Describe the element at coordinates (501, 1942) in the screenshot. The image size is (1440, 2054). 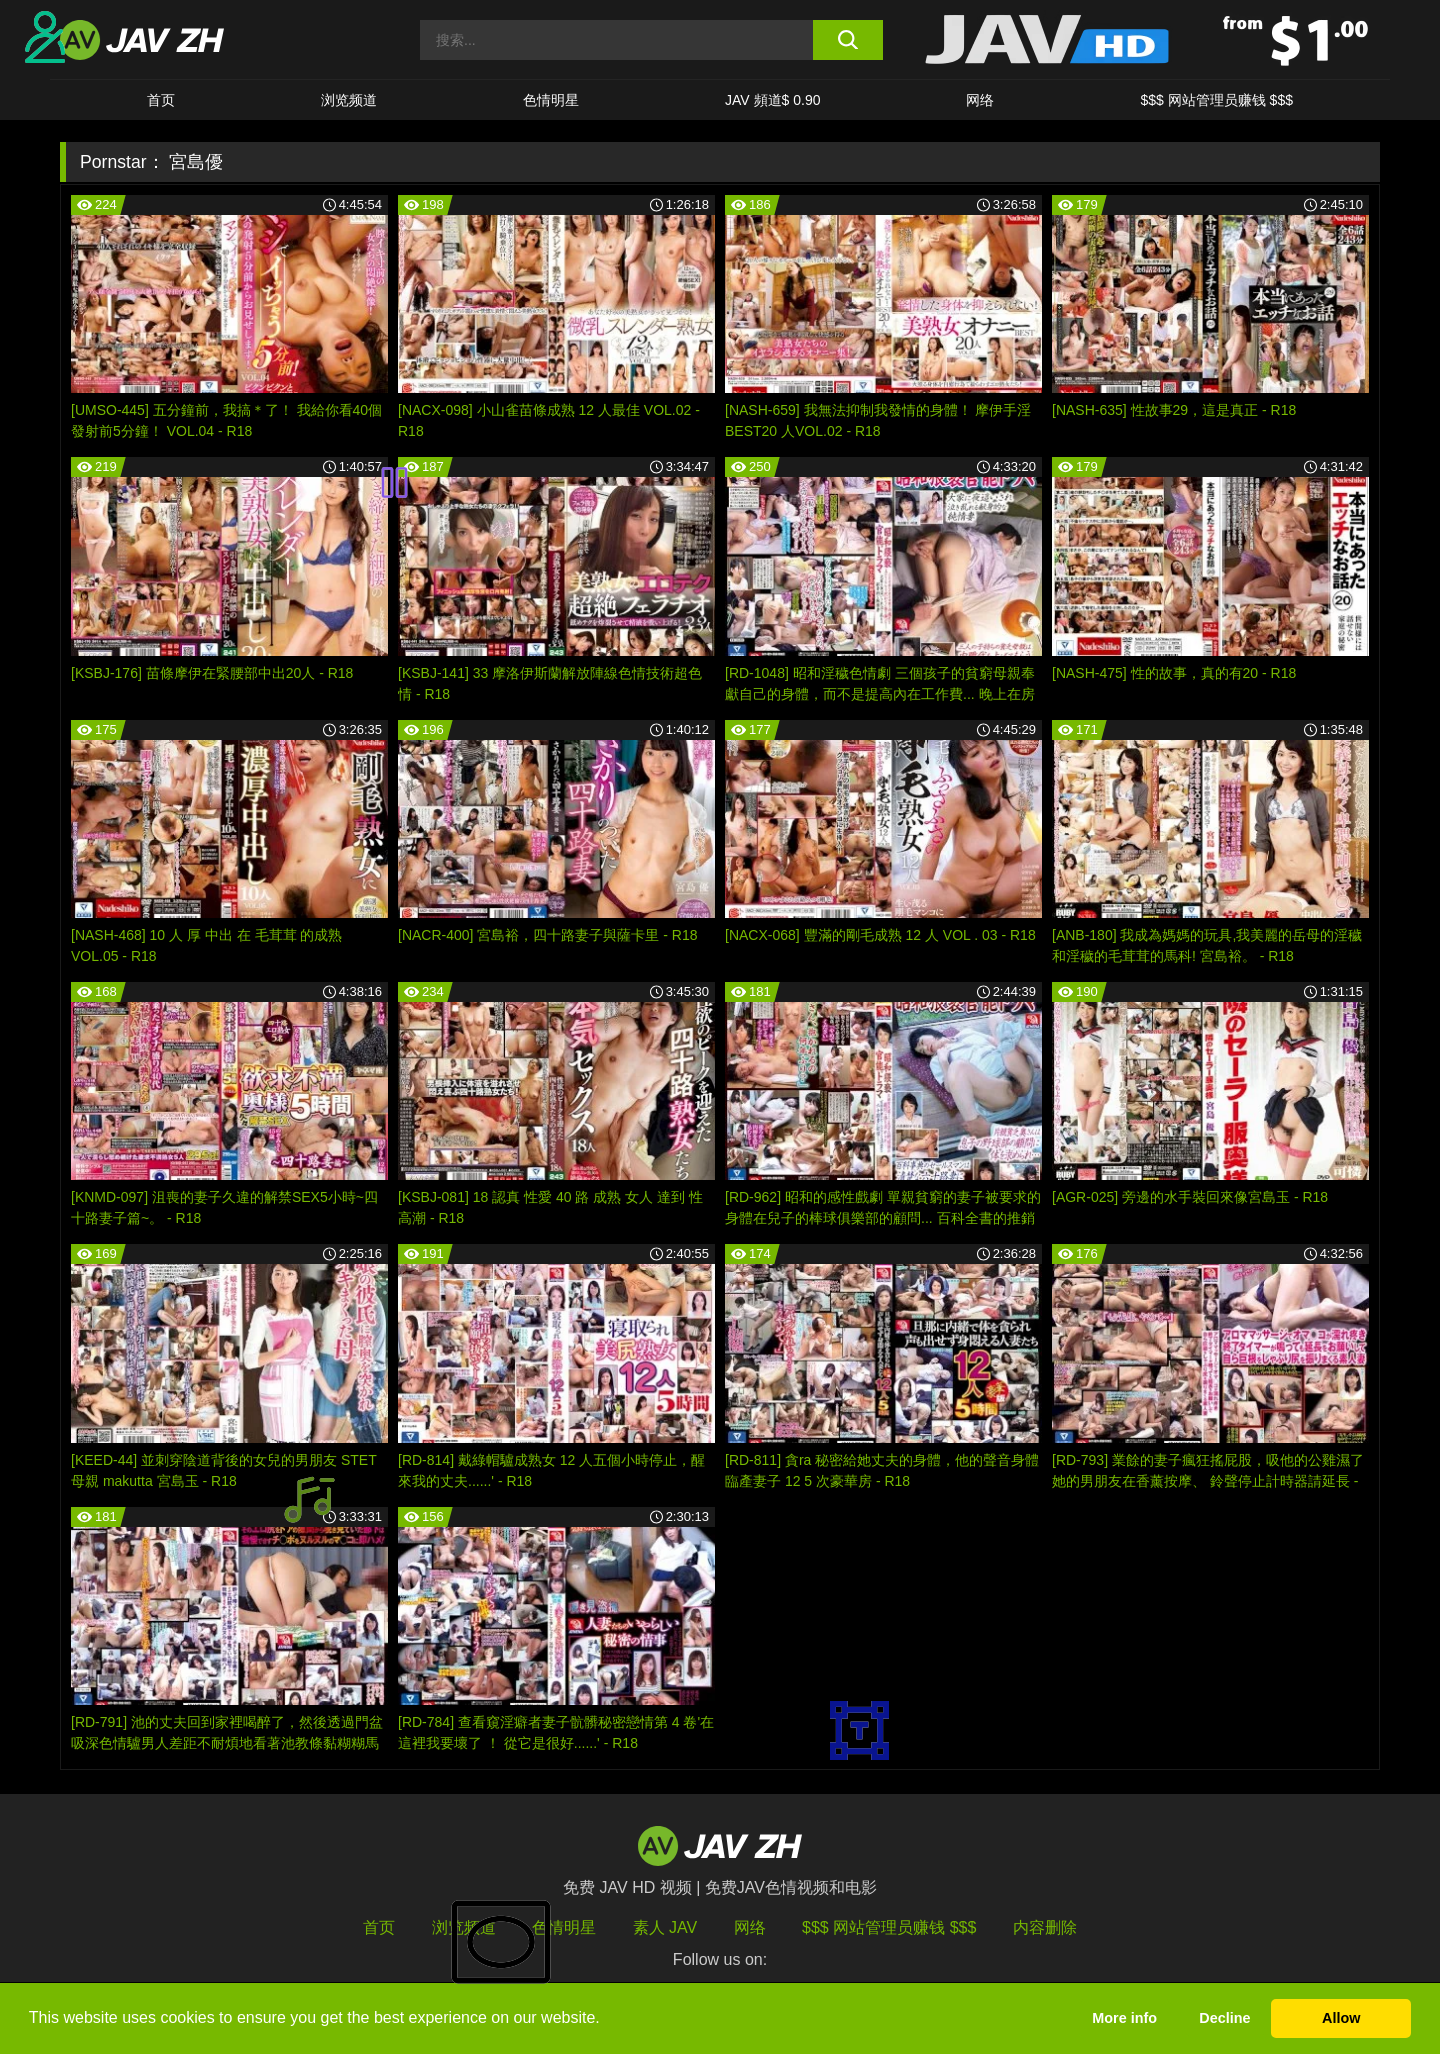
I see `apply vignette effect to photo` at that location.